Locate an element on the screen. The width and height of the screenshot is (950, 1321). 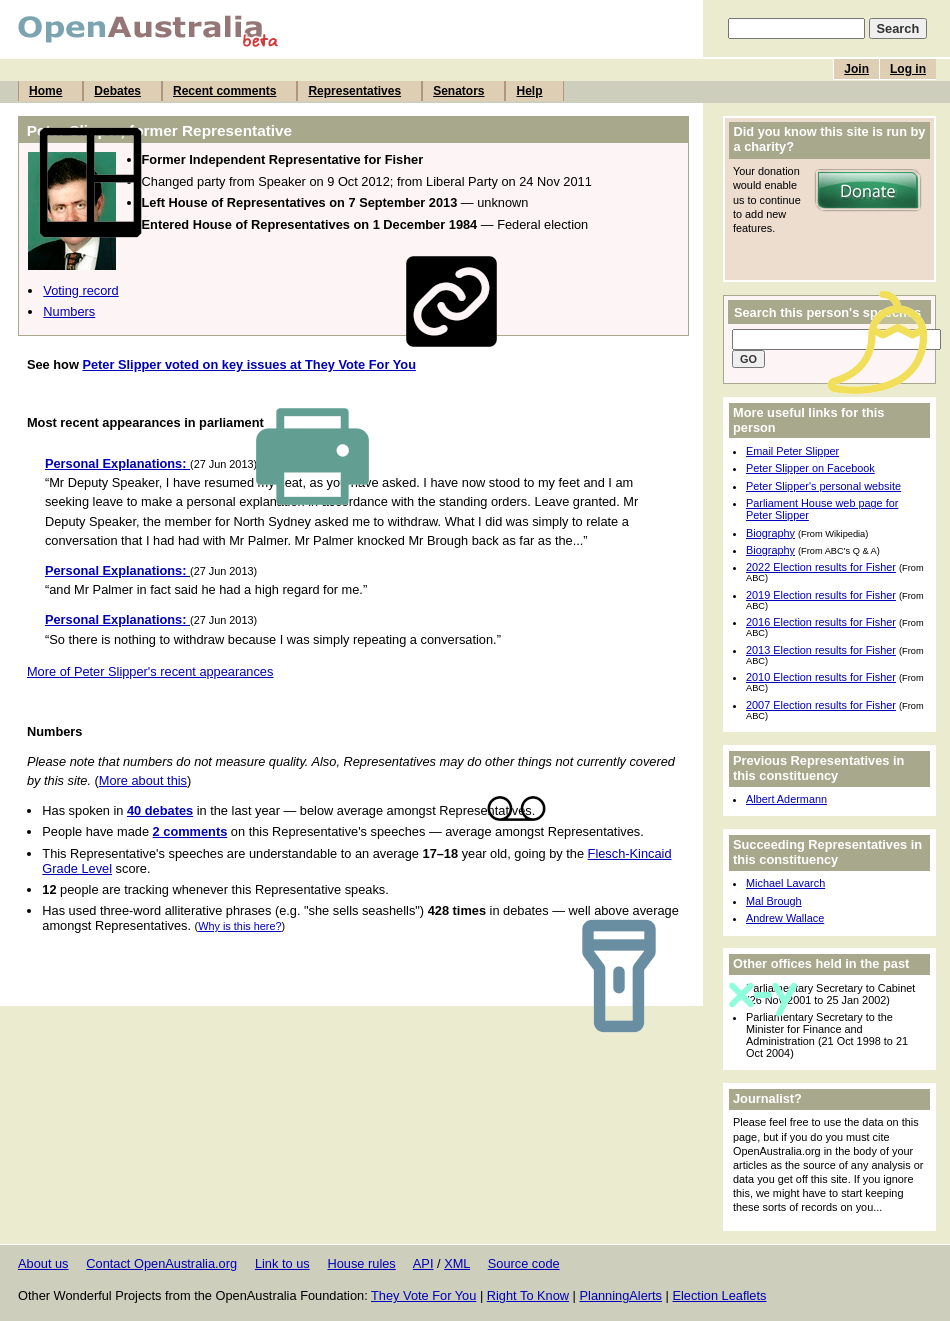
access your voicemail messages is located at coordinates (516, 808).